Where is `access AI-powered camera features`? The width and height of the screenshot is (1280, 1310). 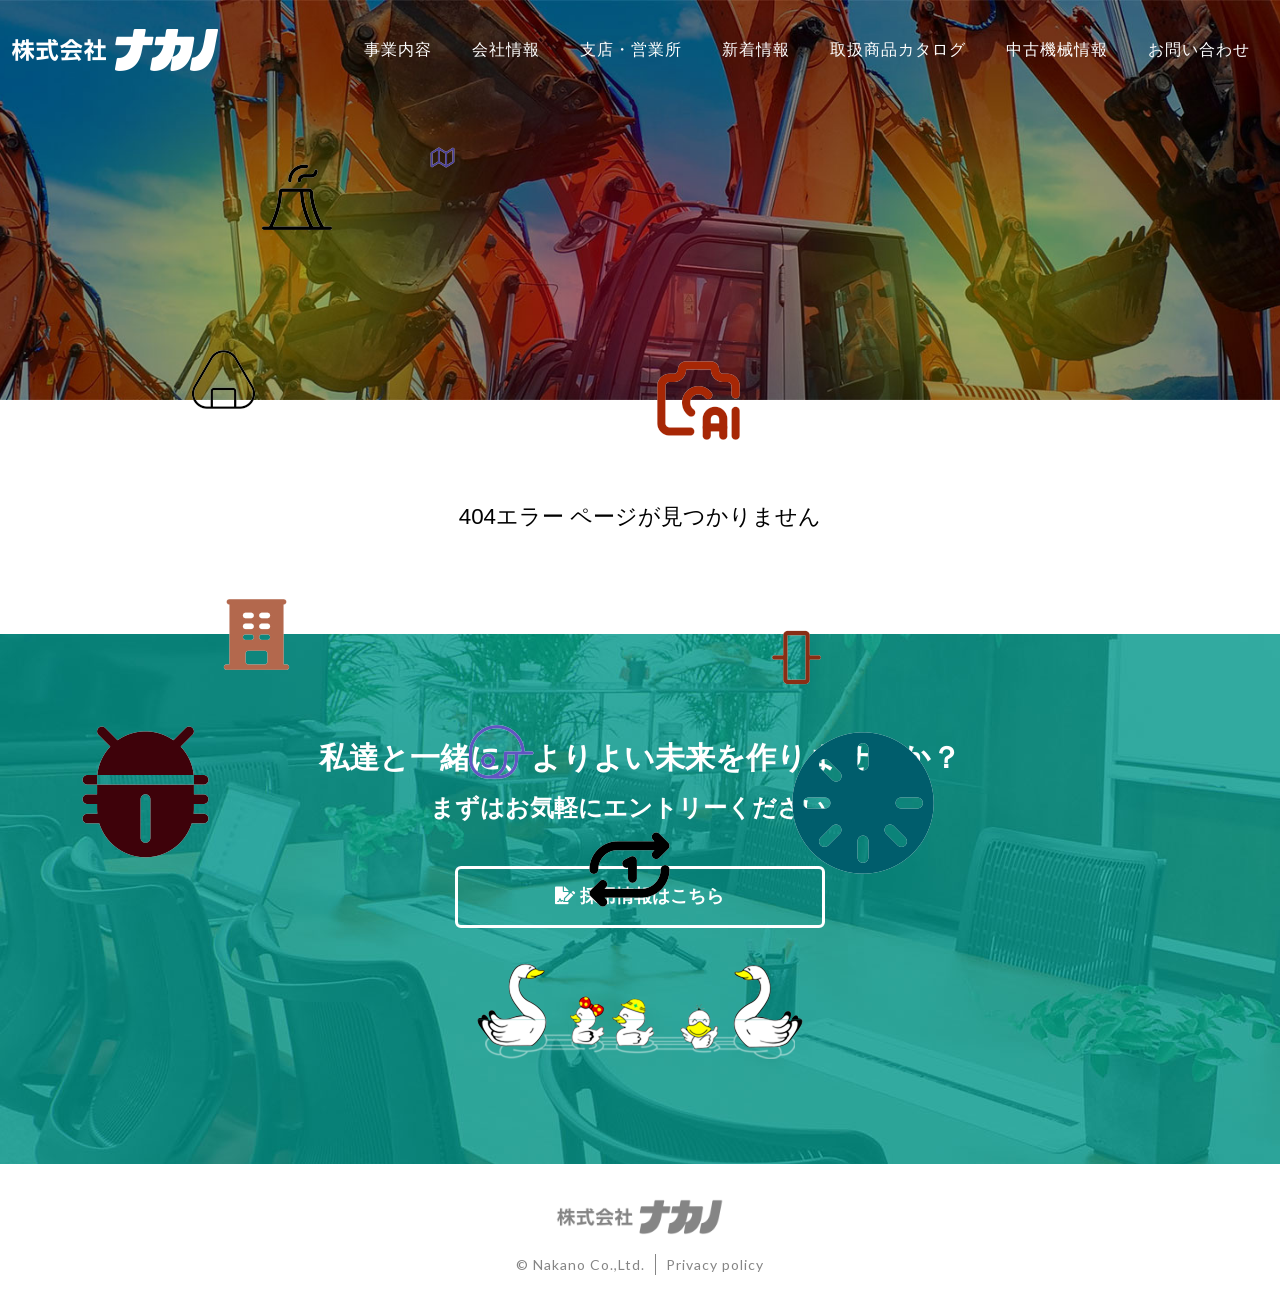
access AI-powered camera features is located at coordinates (698, 398).